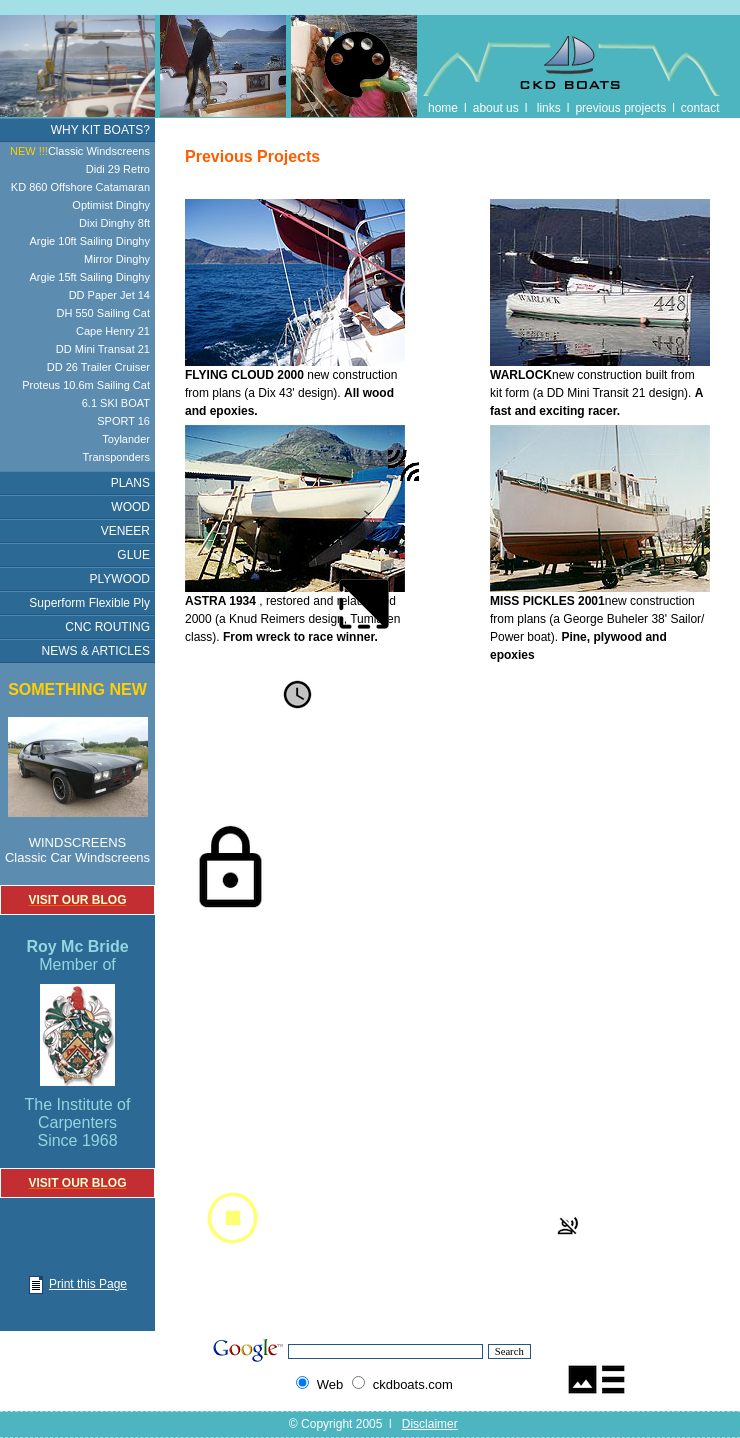 The image size is (740, 1438). Describe the element at coordinates (297, 694) in the screenshot. I see `view time or clock settings` at that location.